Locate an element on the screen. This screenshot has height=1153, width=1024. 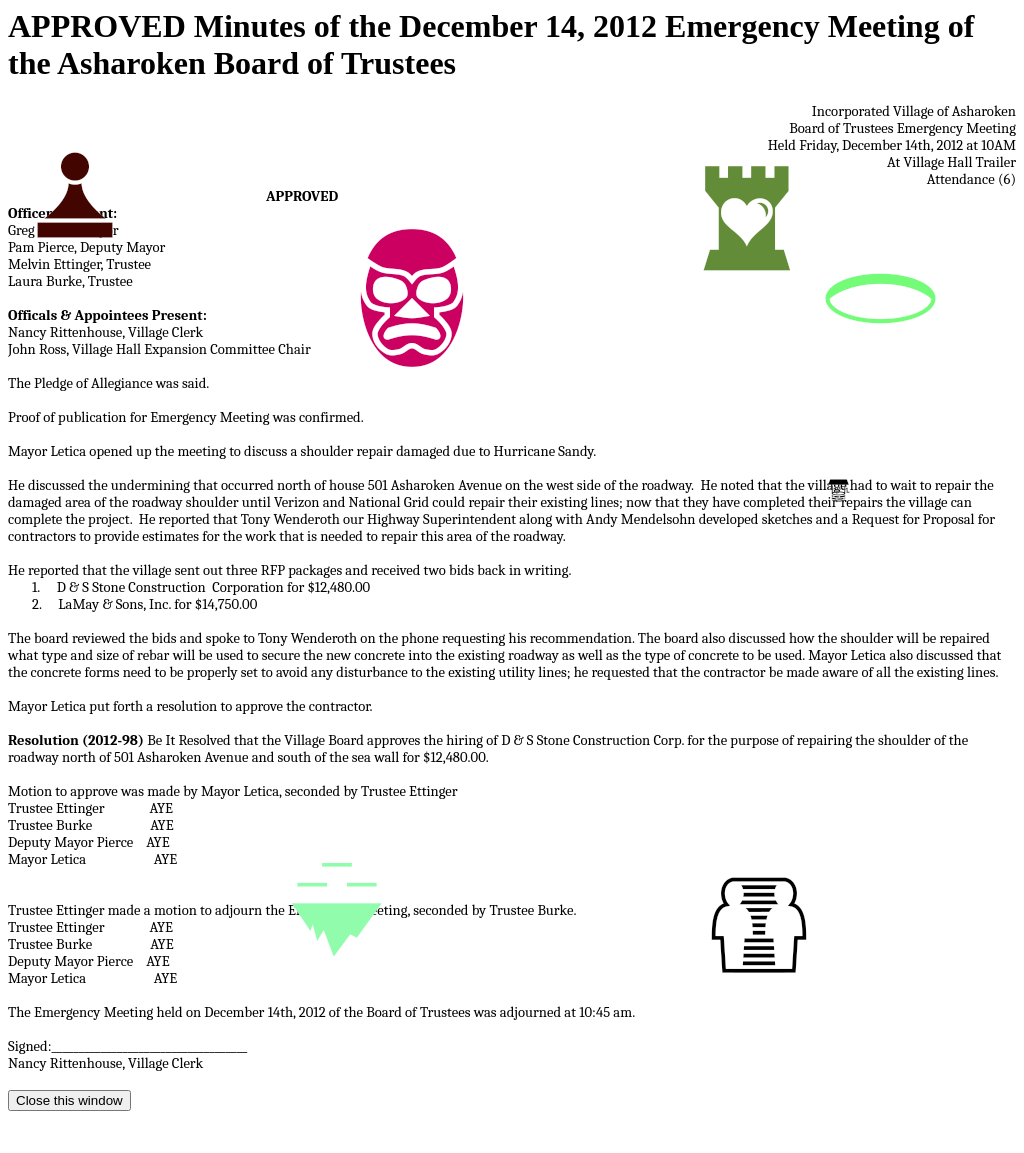
access your favorite or saved fortress in a game is located at coordinates (747, 218).